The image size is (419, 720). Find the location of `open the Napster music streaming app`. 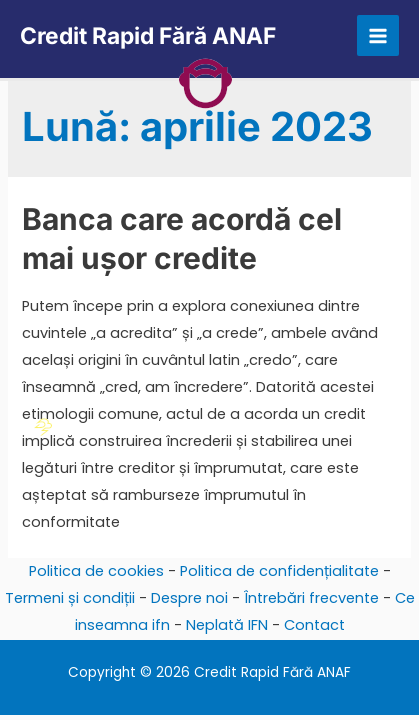

open the Napster music streaming app is located at coordinates (205, 83).